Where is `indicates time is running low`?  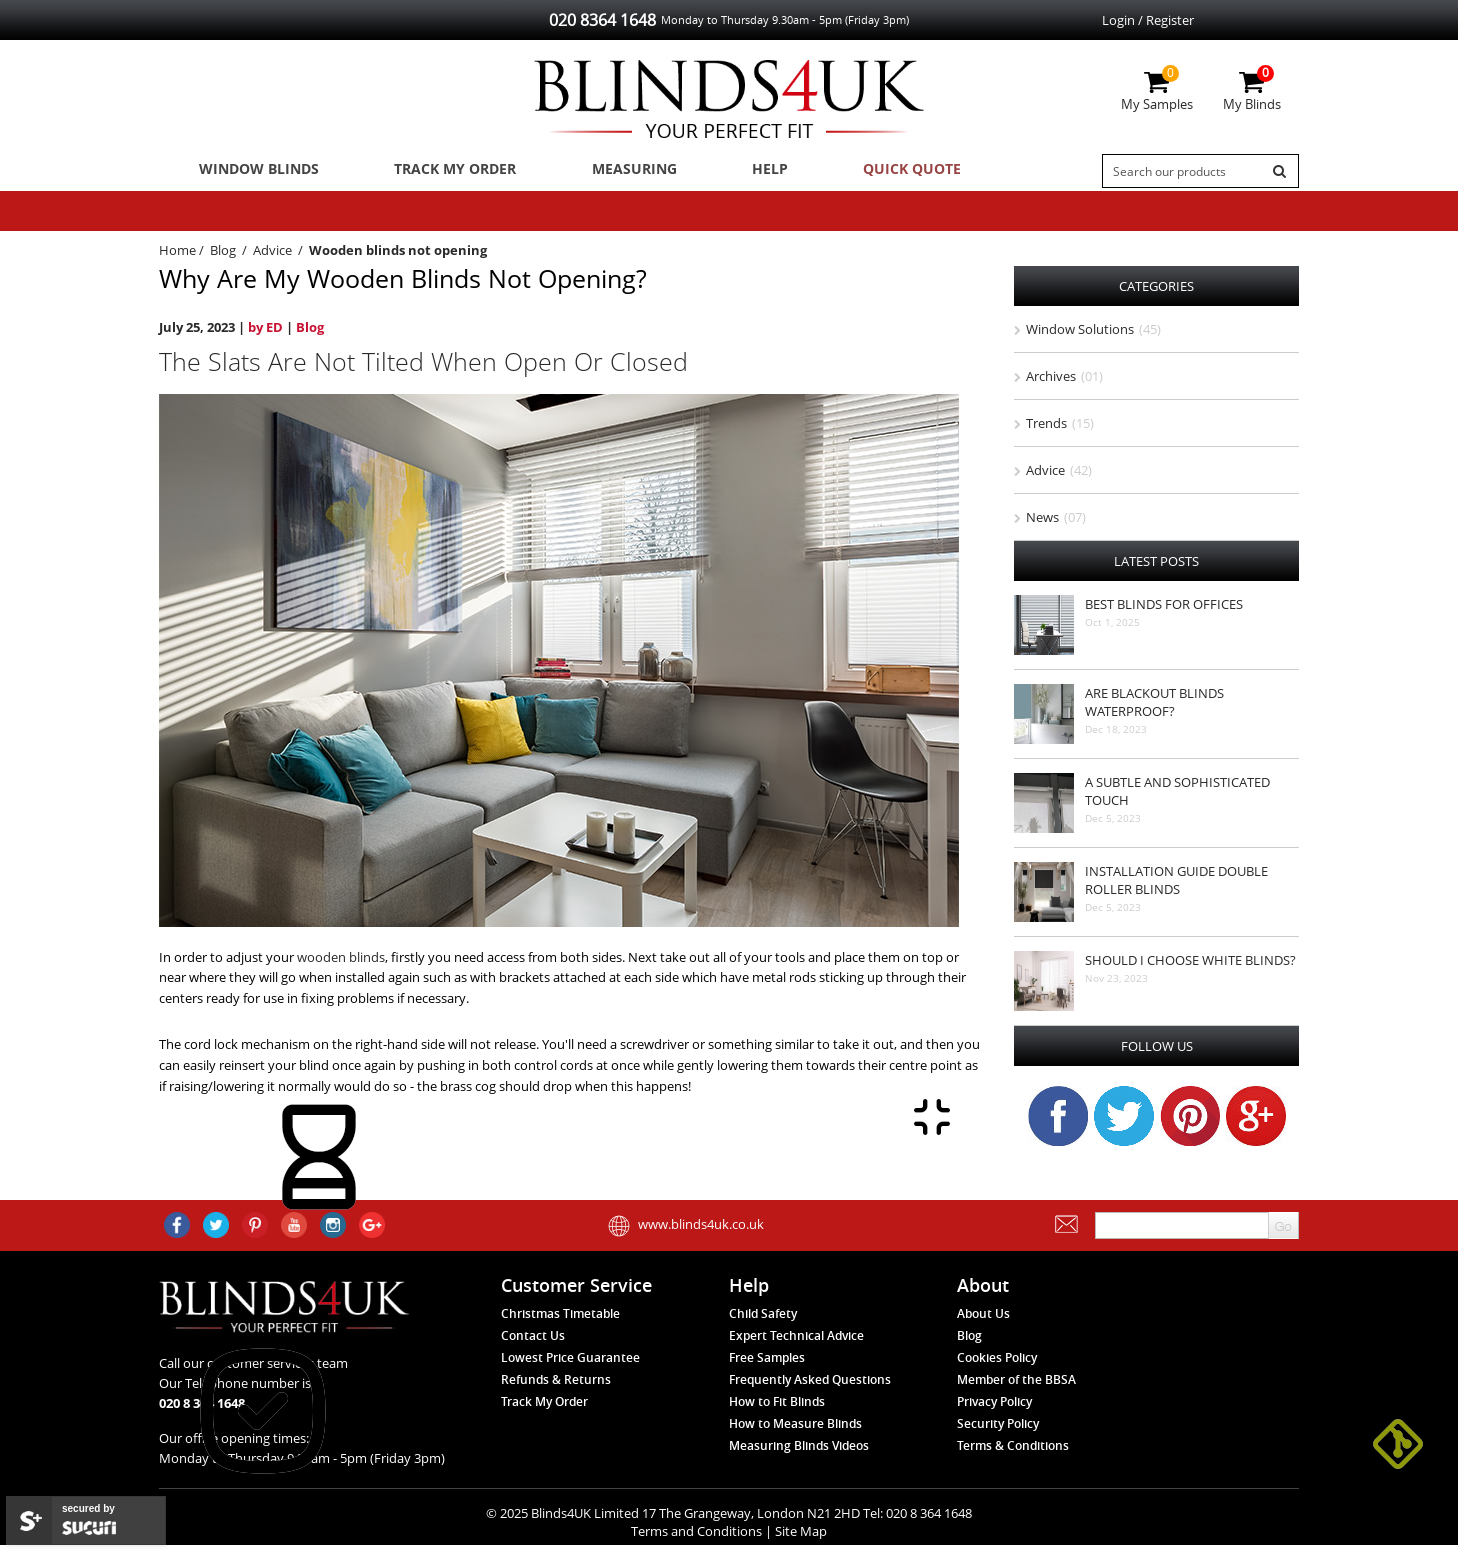
indicates time is running low is located at coordinates (319, 1157).